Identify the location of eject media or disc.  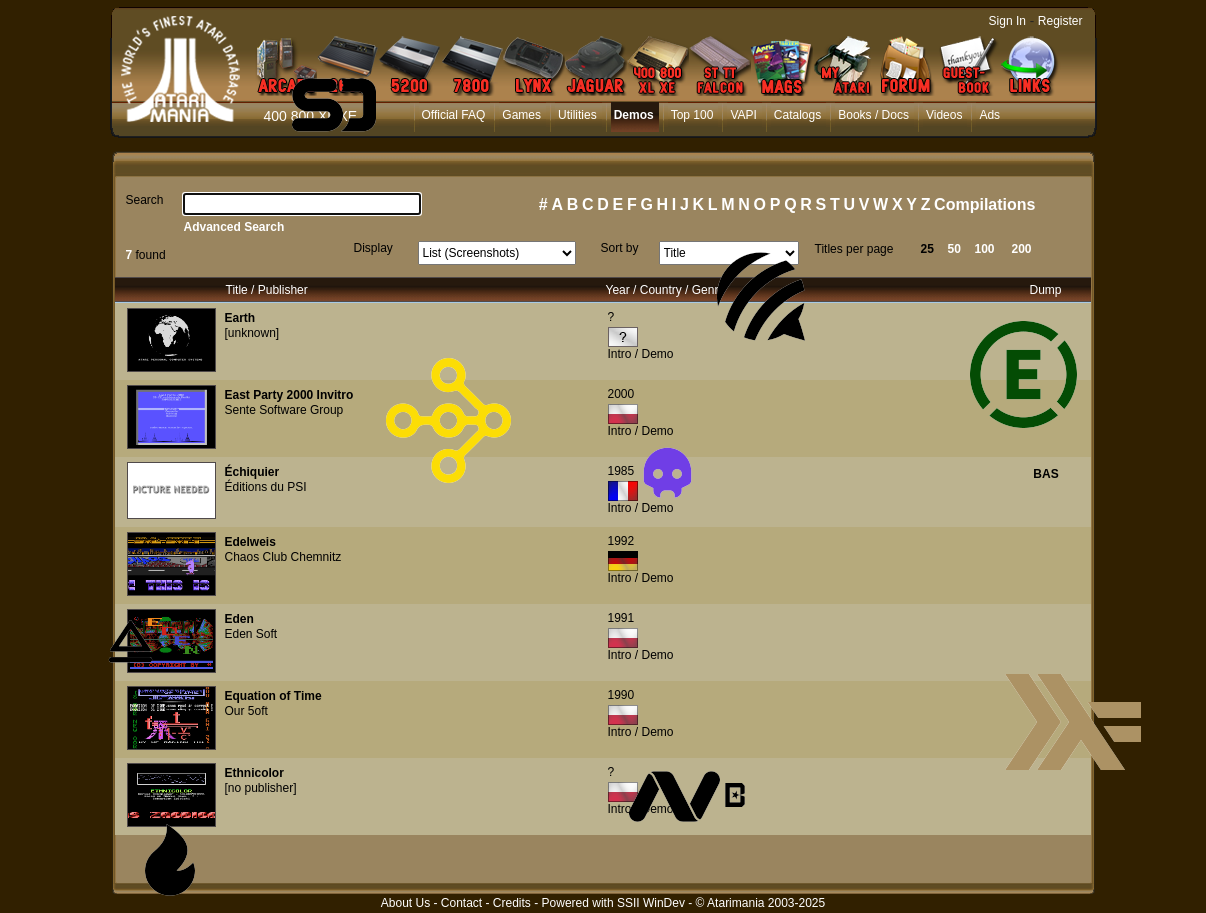
(130, 643).